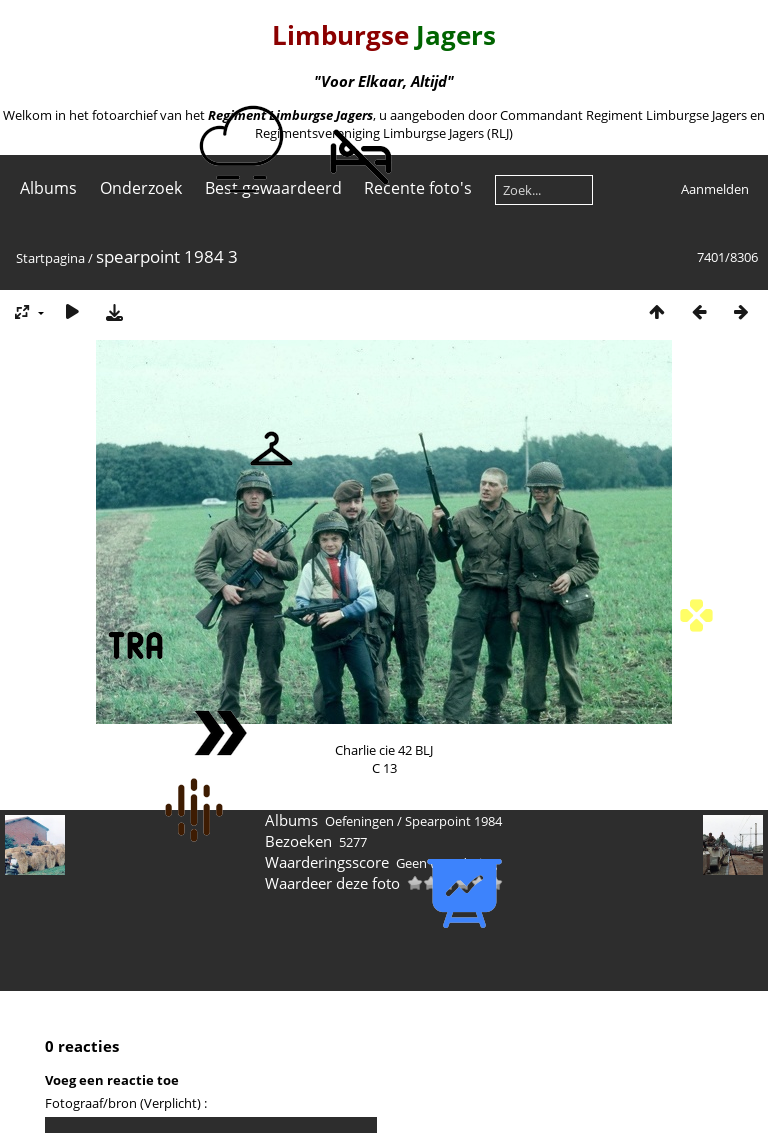  Describe the element at coordinates (696, 615) in the screenshot. I see `open gaming or game center` at that location.